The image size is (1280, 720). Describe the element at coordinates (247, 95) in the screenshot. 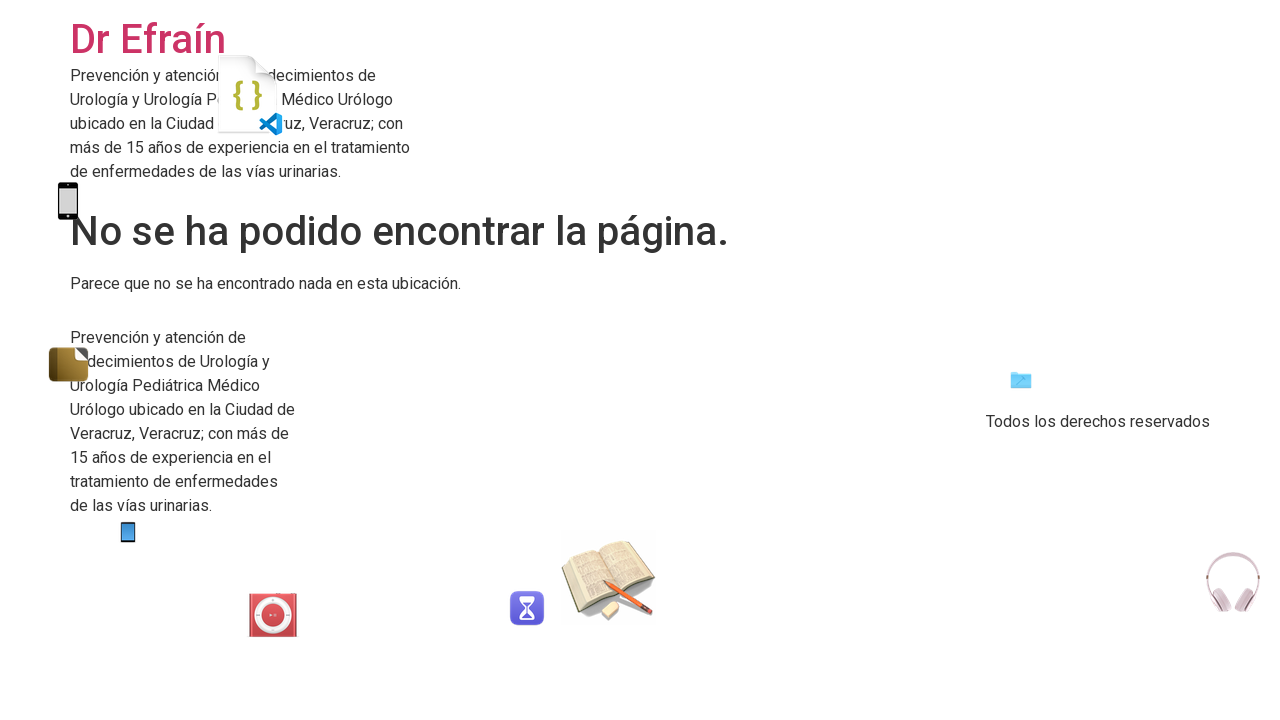

I see `open or edit a JSON file in Visual Studio Code` at that location.